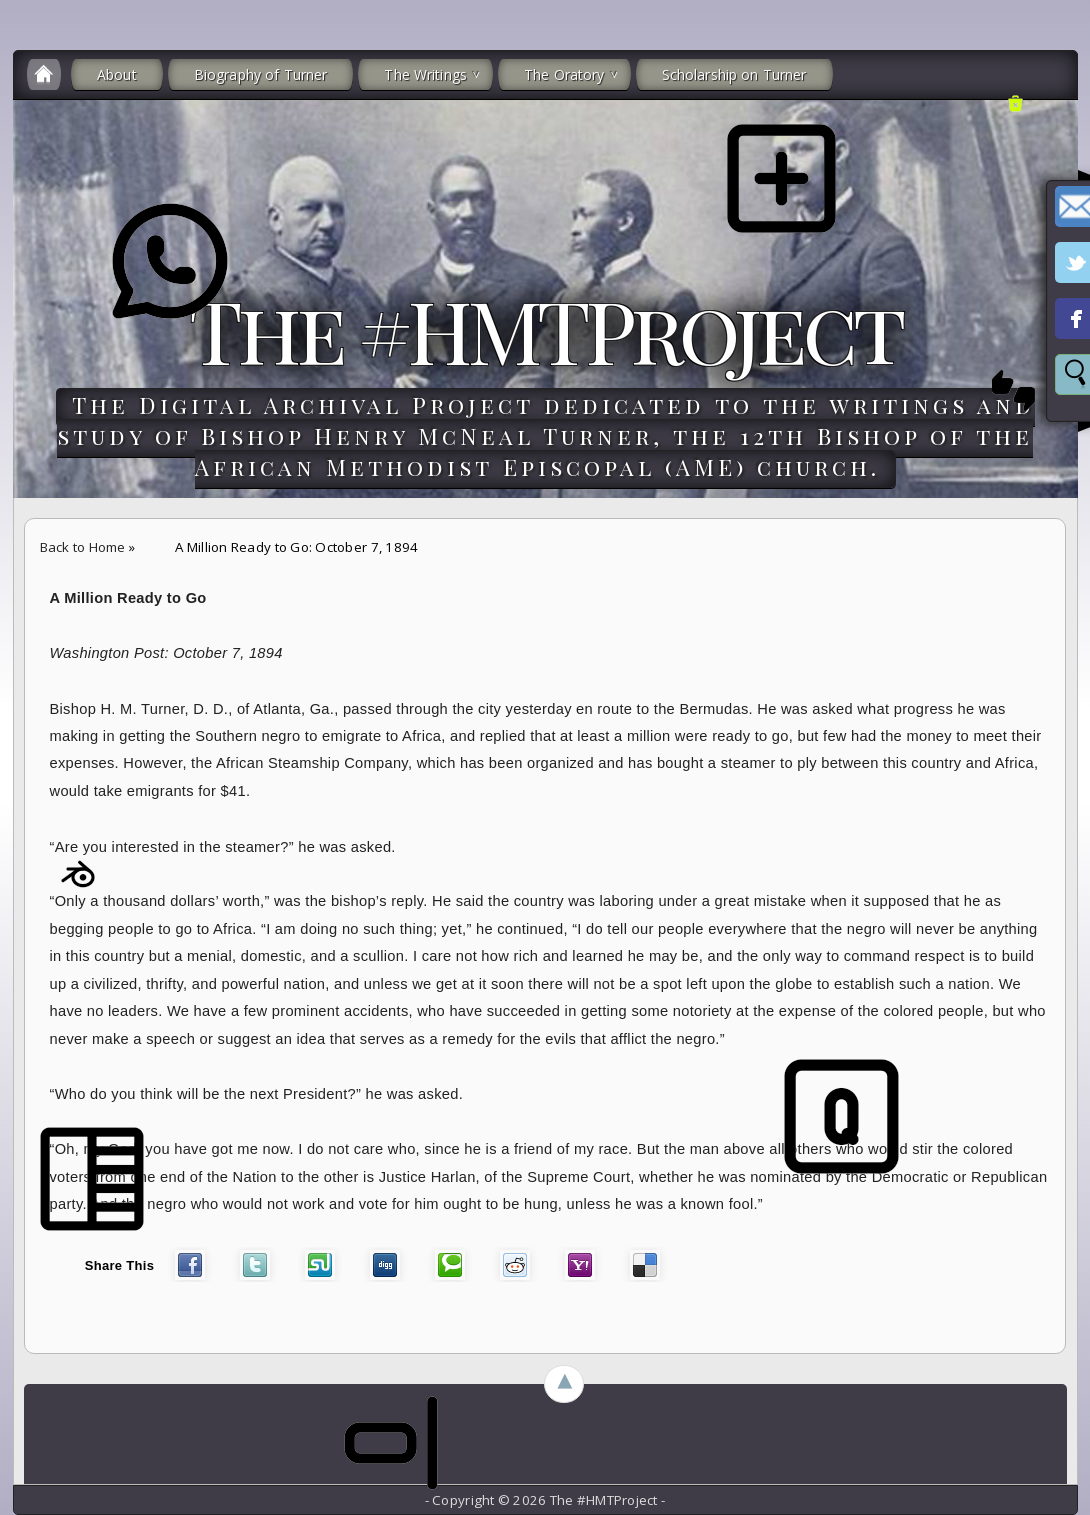 Image resolution: width=1090 pixels, height=1515 pixels. I want to click on open blender 3d modeling software, so click(78, 874).